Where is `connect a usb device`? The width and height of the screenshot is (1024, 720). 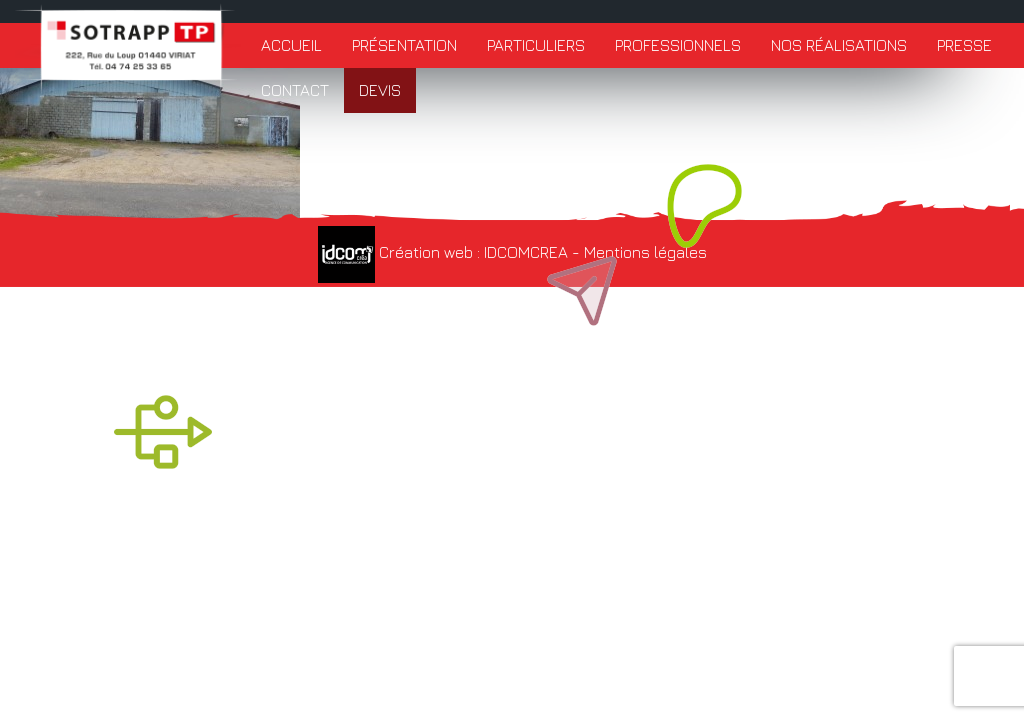
connect a usb device is located at coordinates (163, 432).